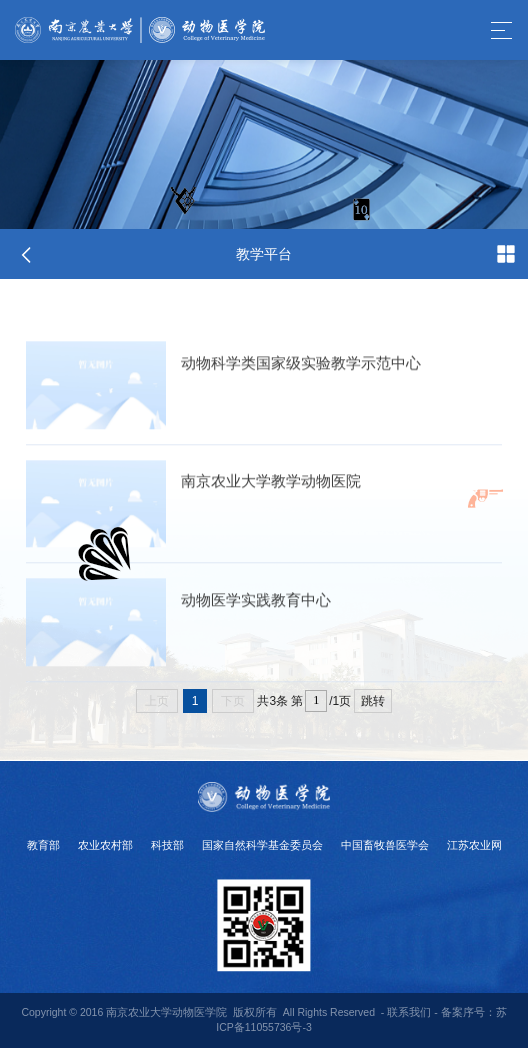 Image resolution: width=528 pixels, height=1048 pixels. I want to click on view equipped jewelry or accessories, so click(184, 201).